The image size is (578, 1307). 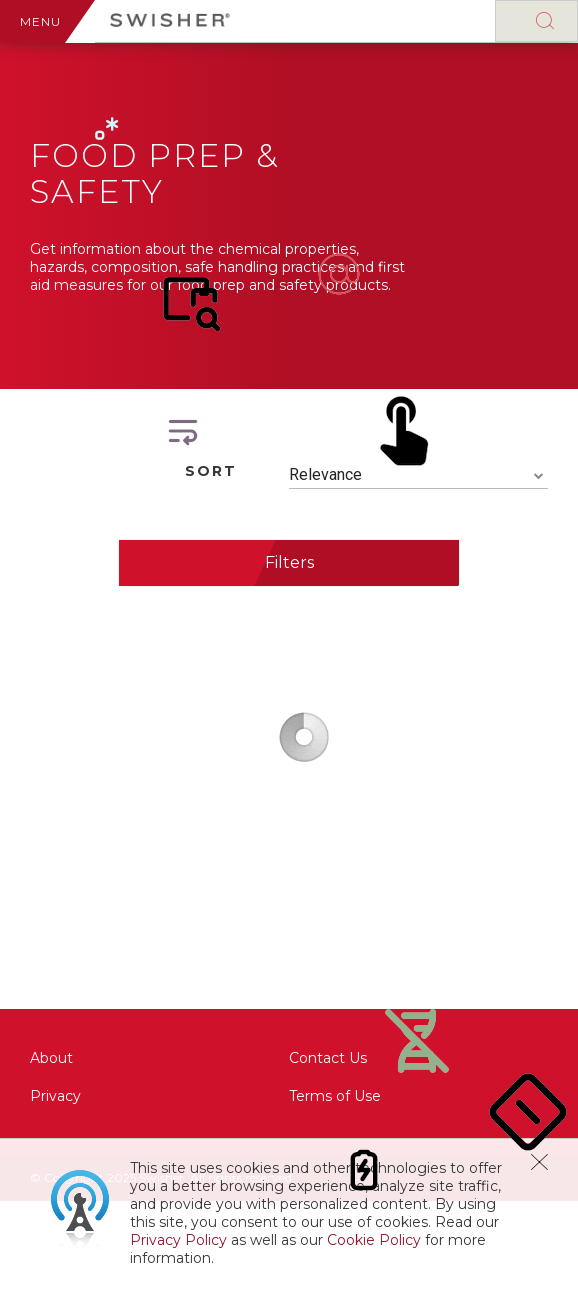 What do you see at coordinates (364, 1170) in the screenshot?
I see `indicates device is currently charging` at bounding box center [364, 1170].